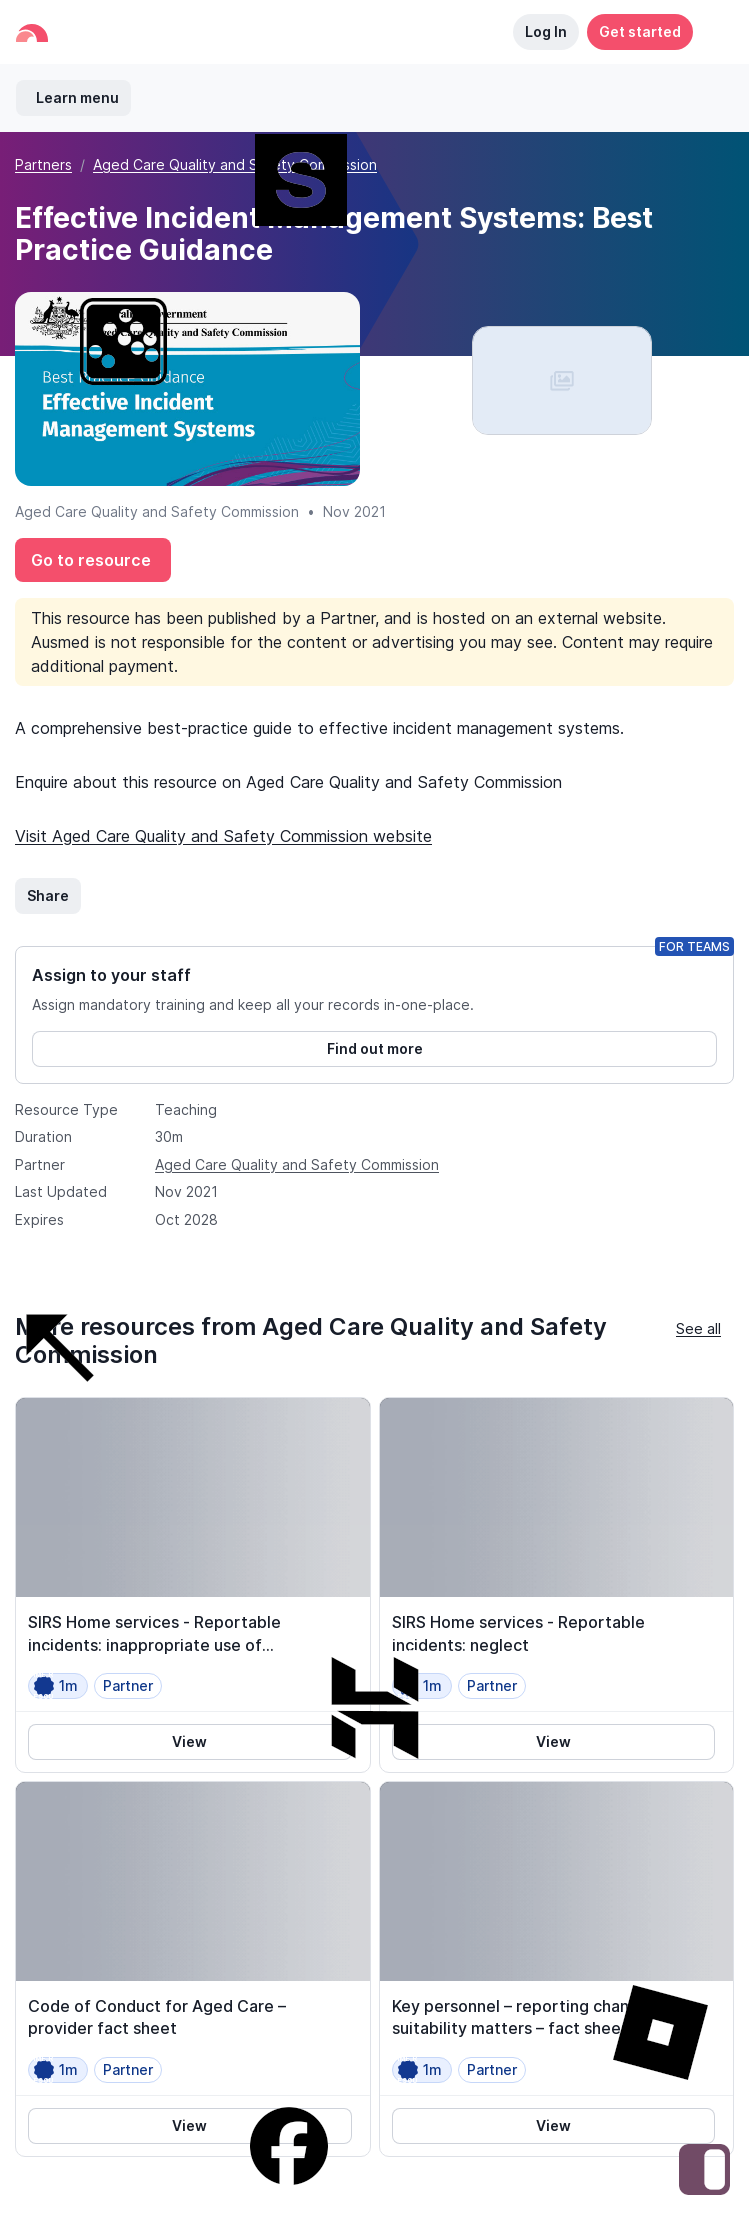  I want to click on open the sahibinden app, so click(301, 180).